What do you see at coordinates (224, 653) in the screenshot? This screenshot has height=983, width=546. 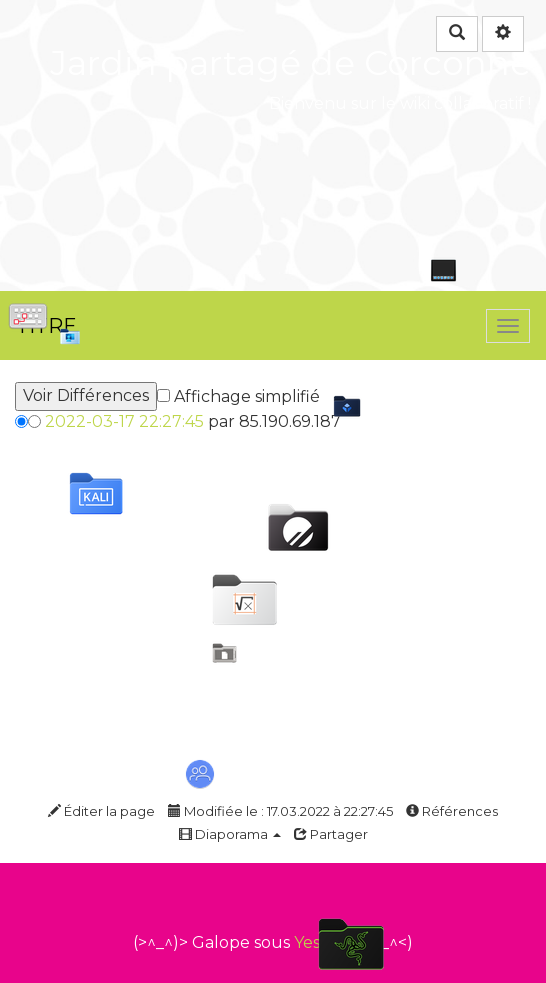 I see `open a secure vault folder` at bounding box center [224, 653].